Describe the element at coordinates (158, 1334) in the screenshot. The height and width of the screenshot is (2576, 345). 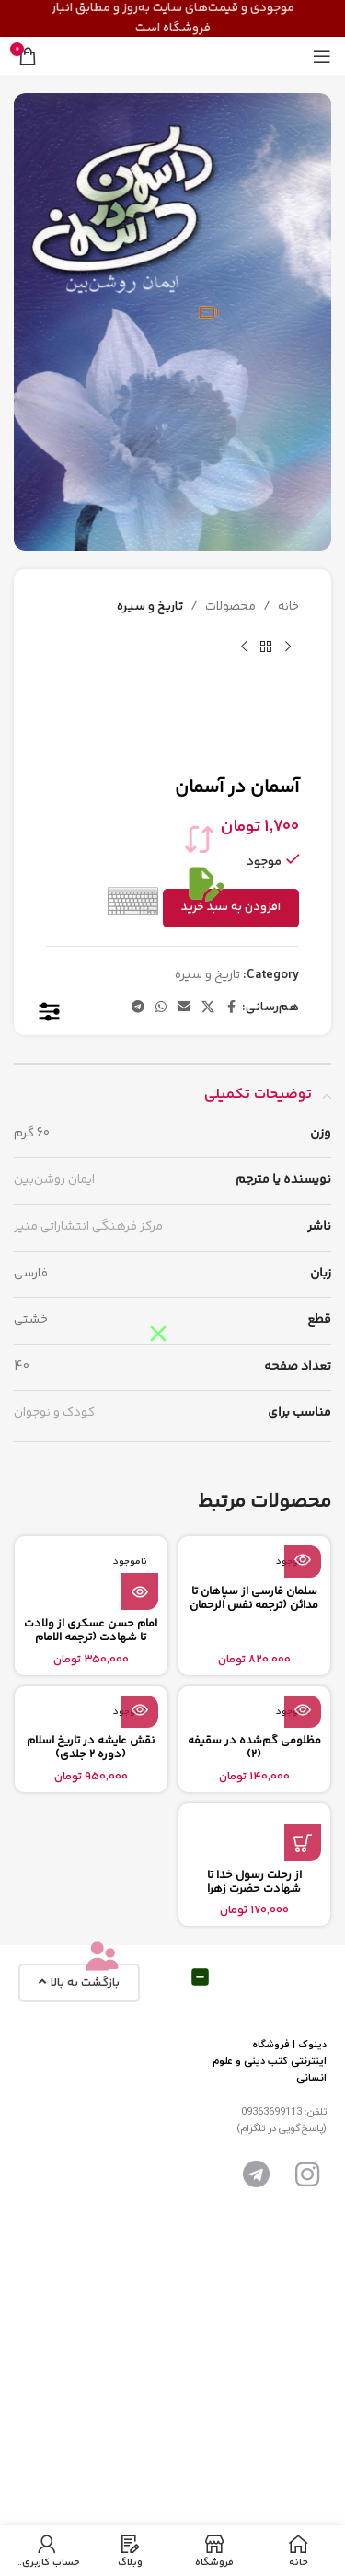
I see `close the current window or dialog` at that location.